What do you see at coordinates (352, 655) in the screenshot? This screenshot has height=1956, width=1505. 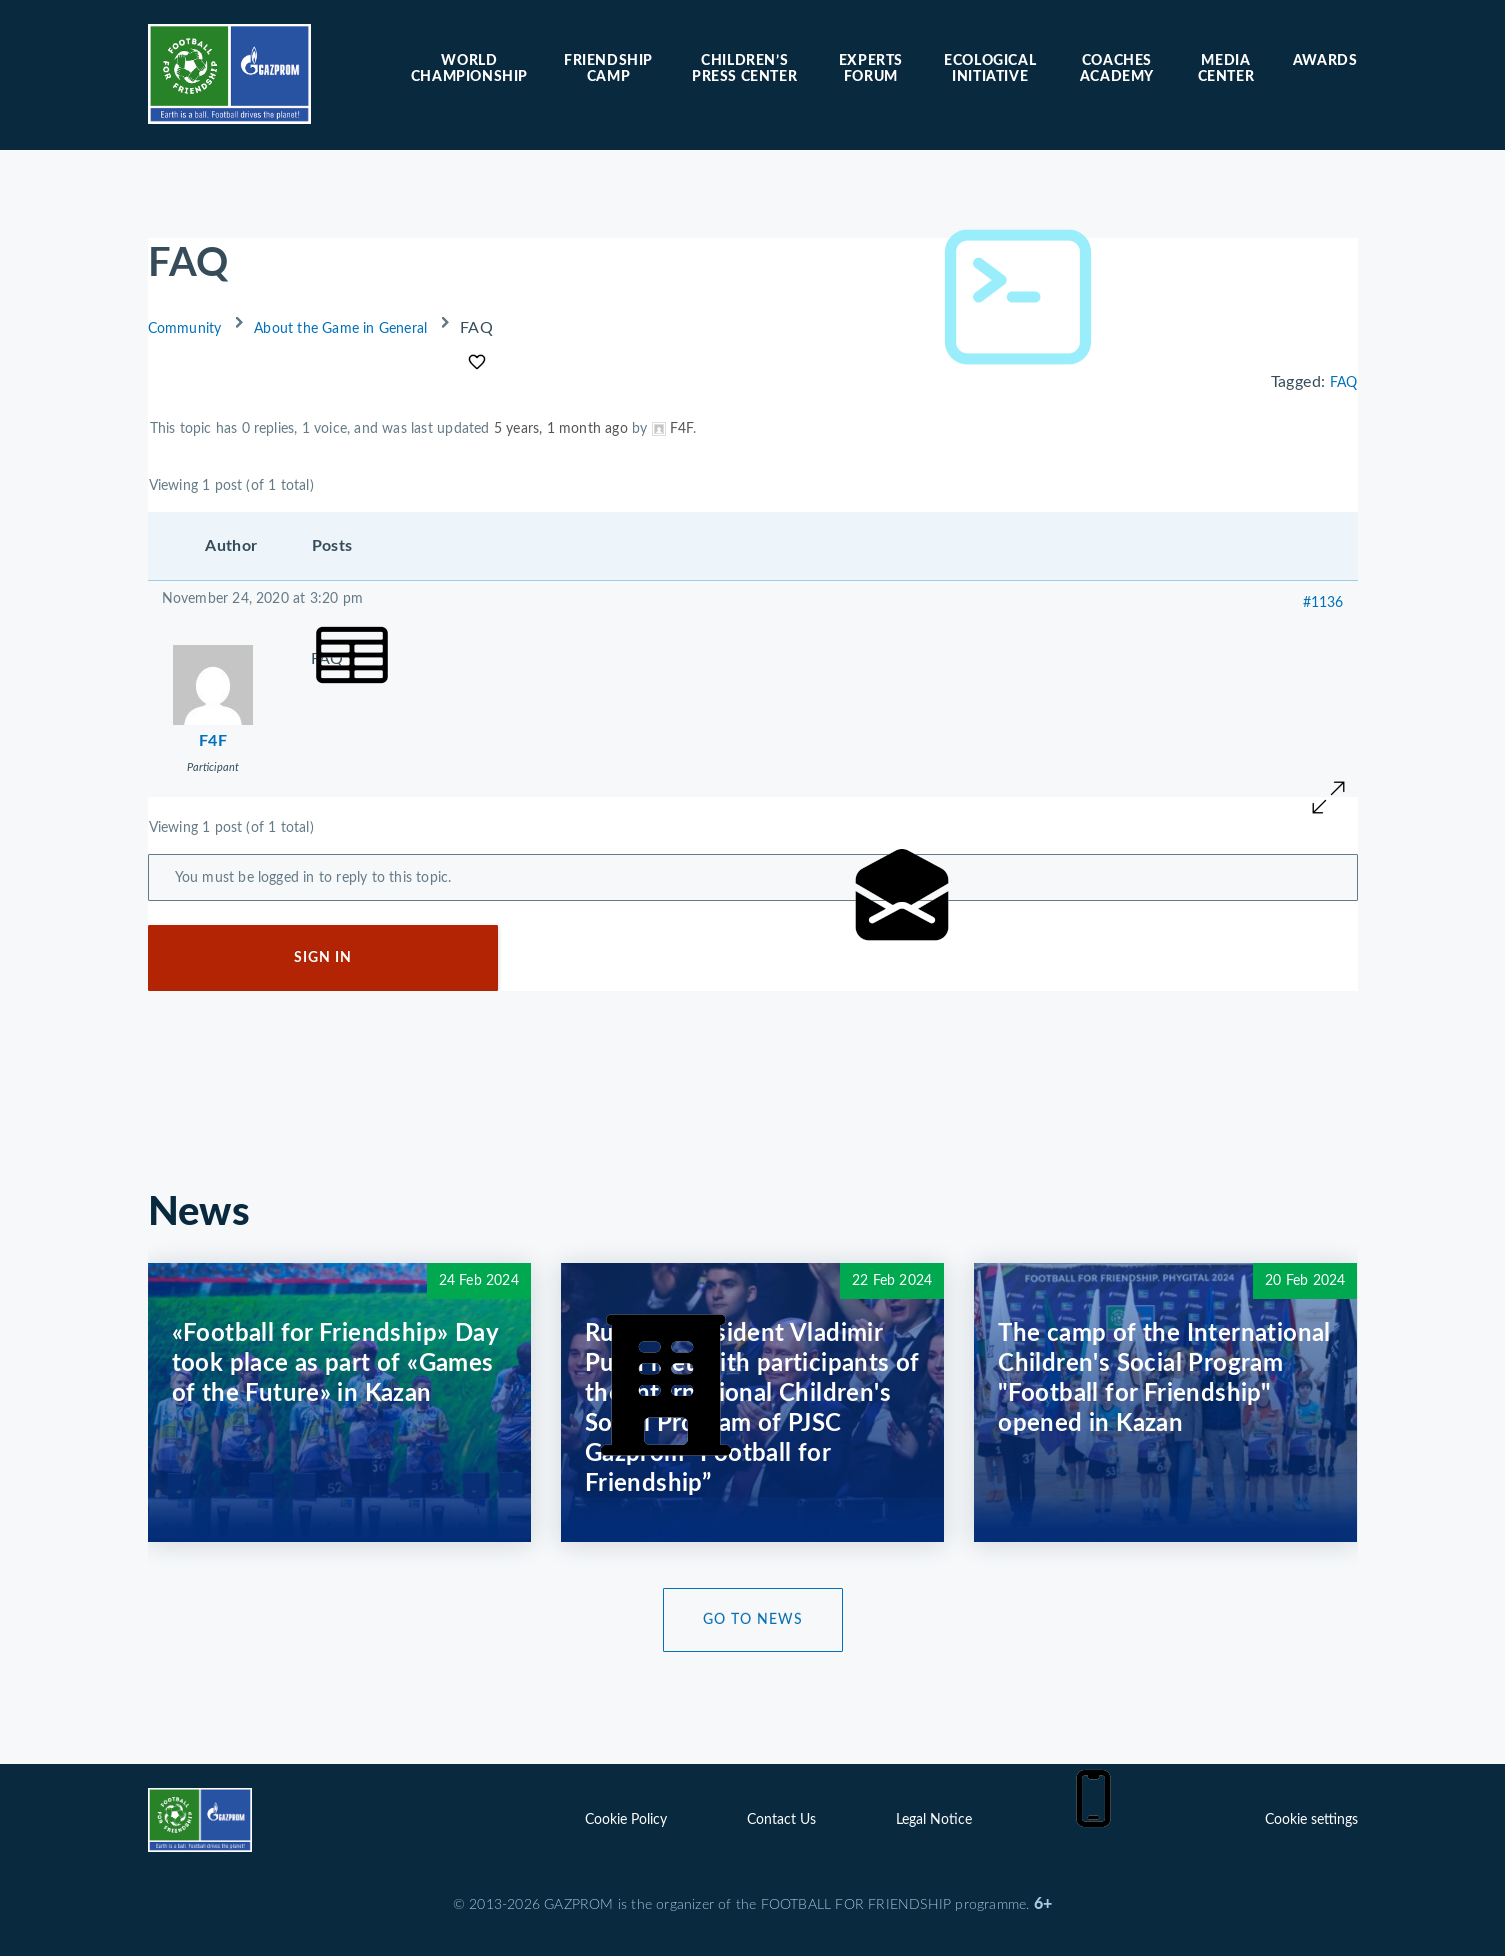 I see `view data in table format` at bounding box center [352, 655].